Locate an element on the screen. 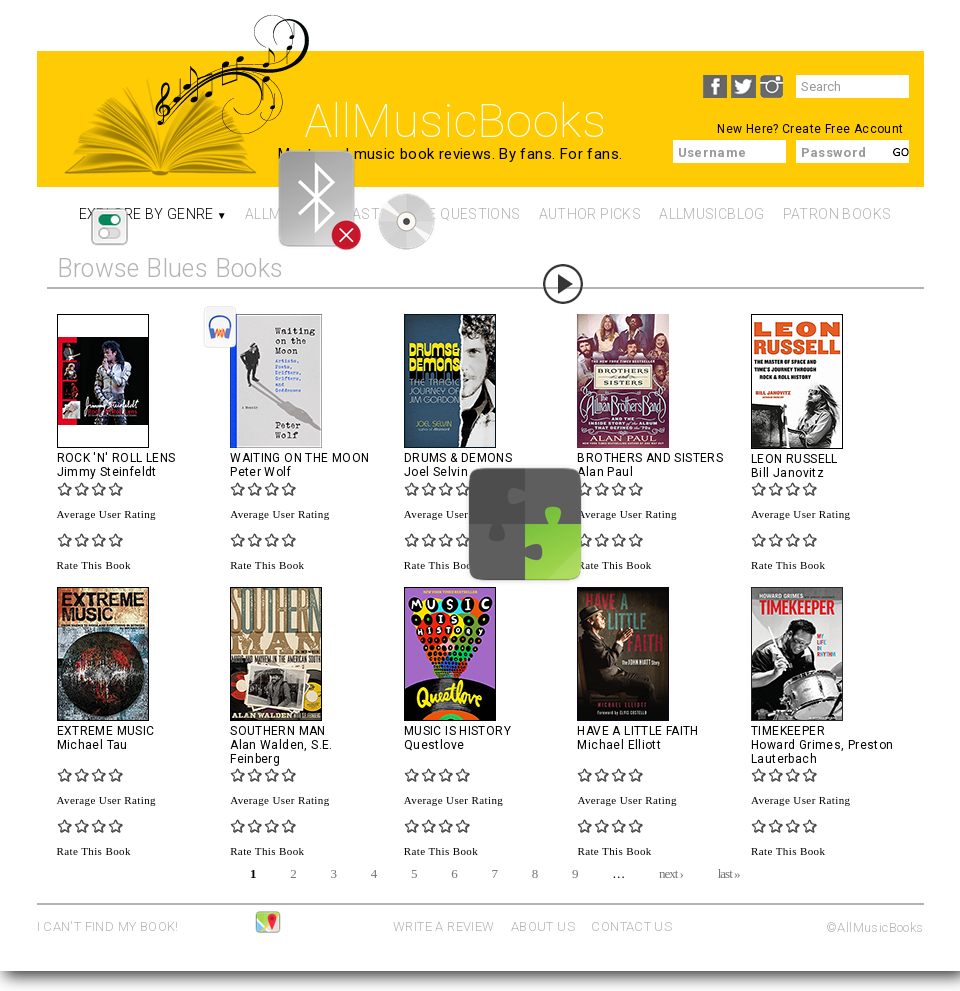 The height and width of the screenshot is (991, 960). indicates a CD, DVD, or optical disc drive is located at coordinates (406, 221).